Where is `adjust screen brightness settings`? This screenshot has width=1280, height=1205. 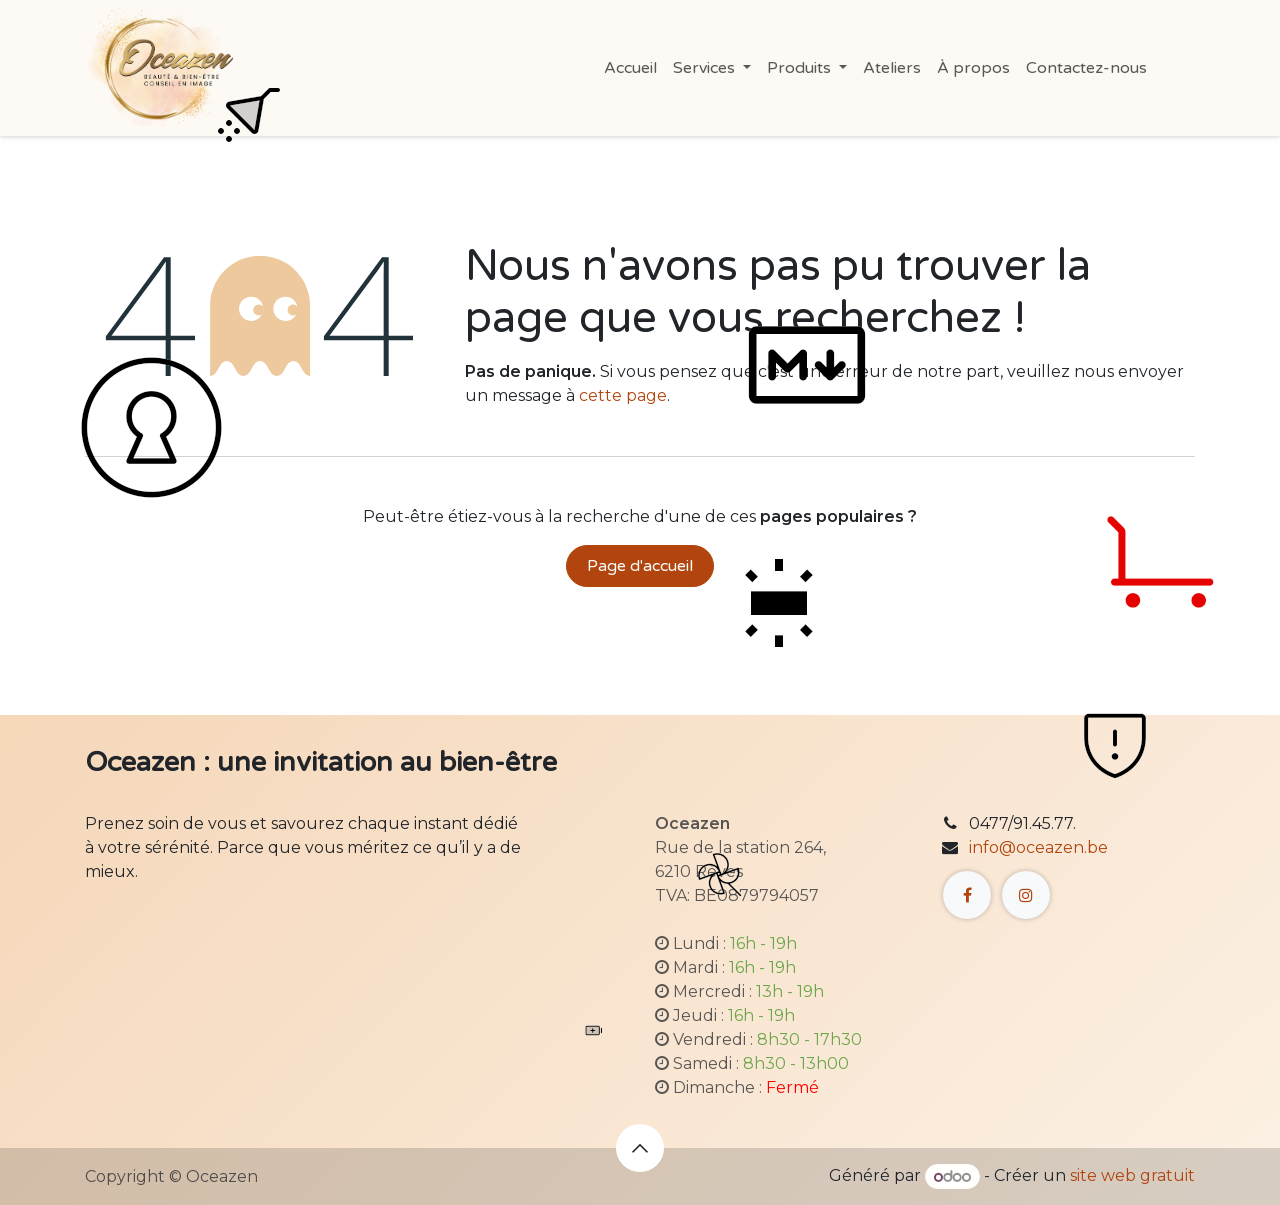
adjust screen brightness settings is located at coordinates (779, 603).